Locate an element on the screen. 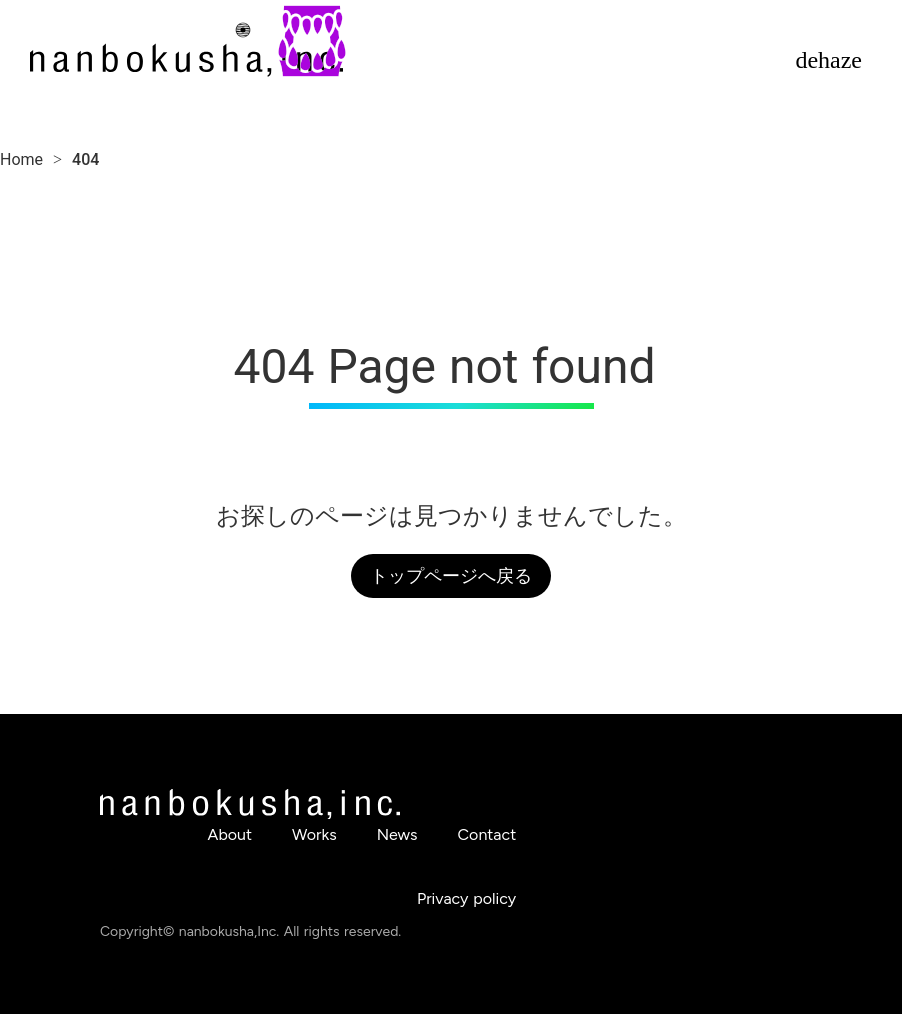  decorative game badge or achievement icon is located at coordinates (243, 30).